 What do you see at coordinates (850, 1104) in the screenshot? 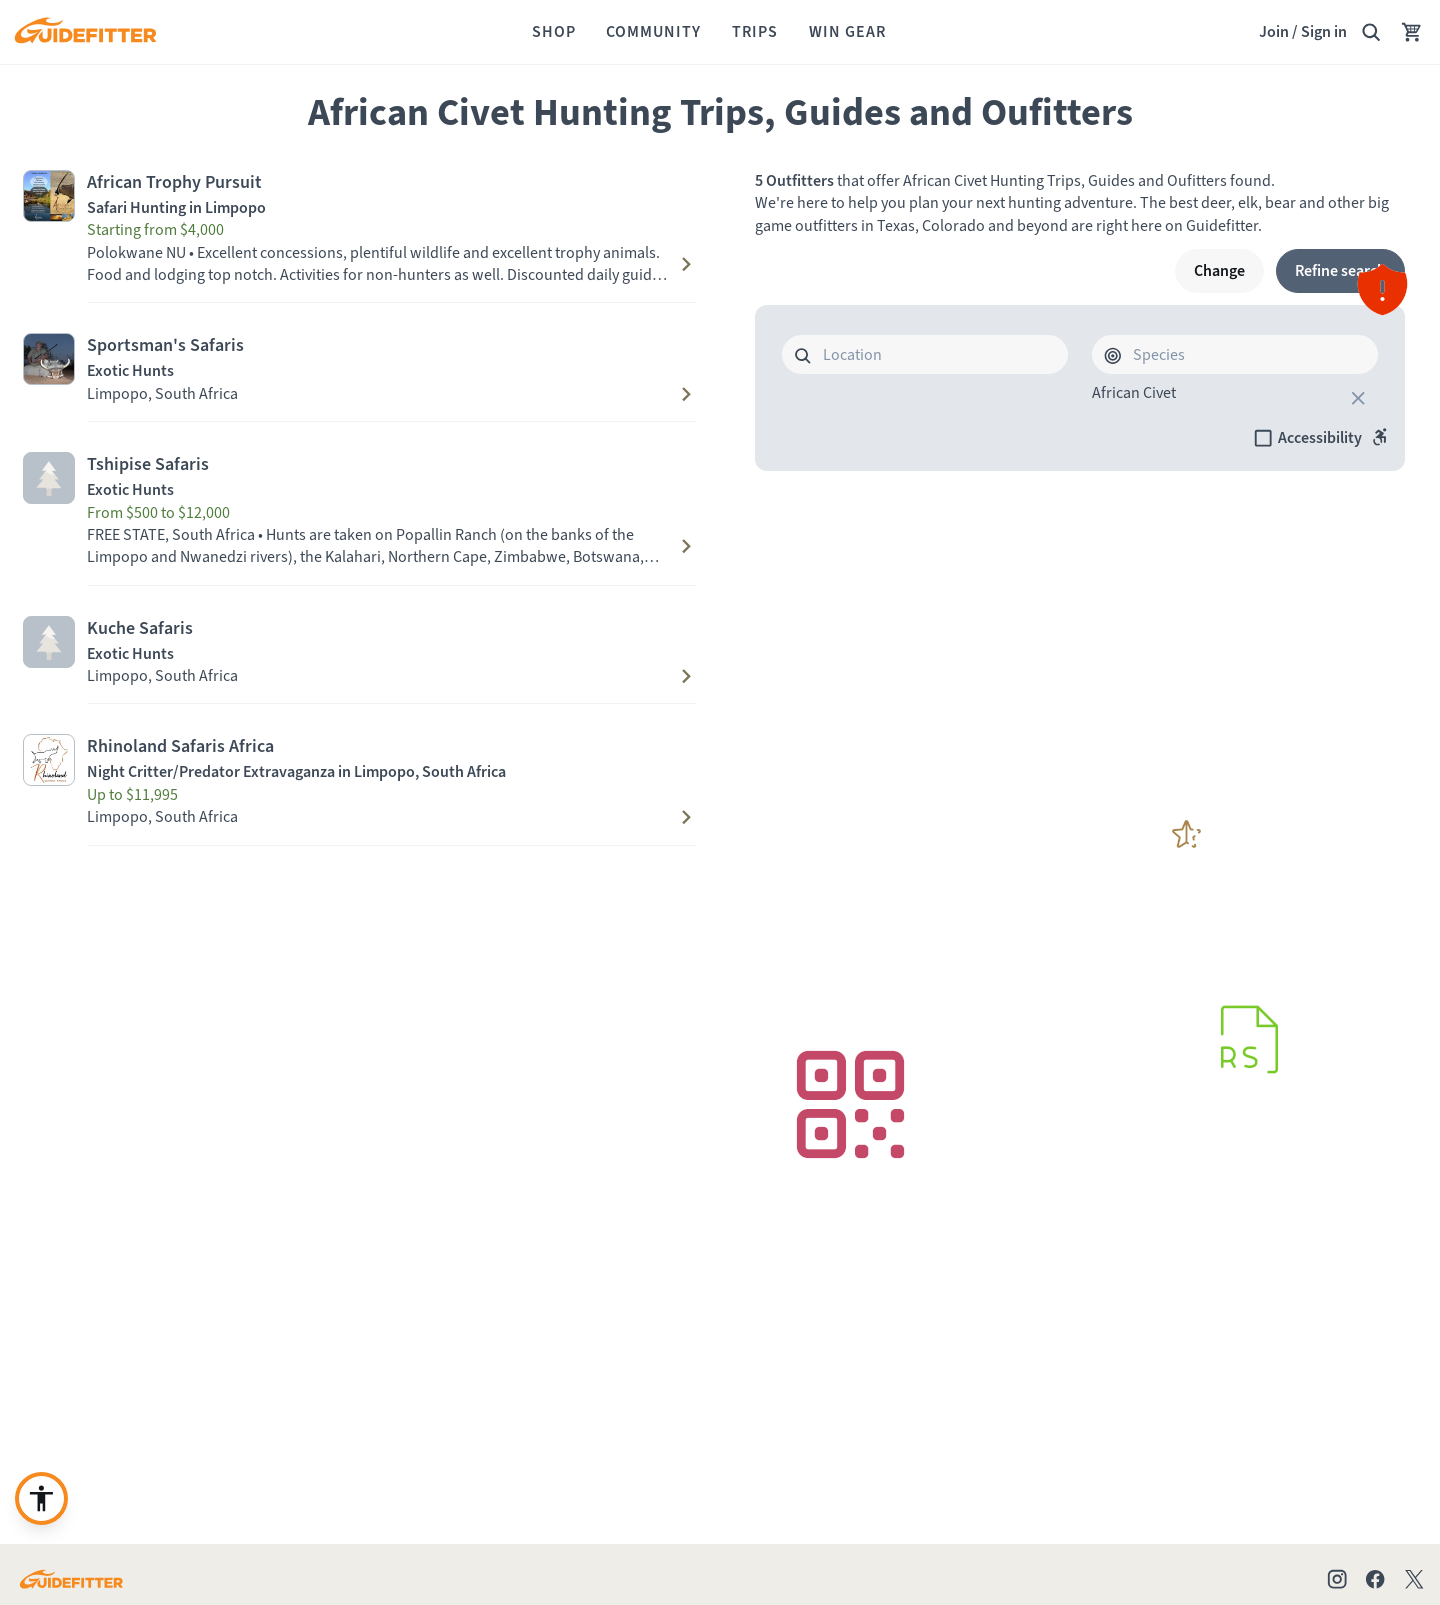
I see `scan or generate a qr code` at bounding box center [850, 1104].